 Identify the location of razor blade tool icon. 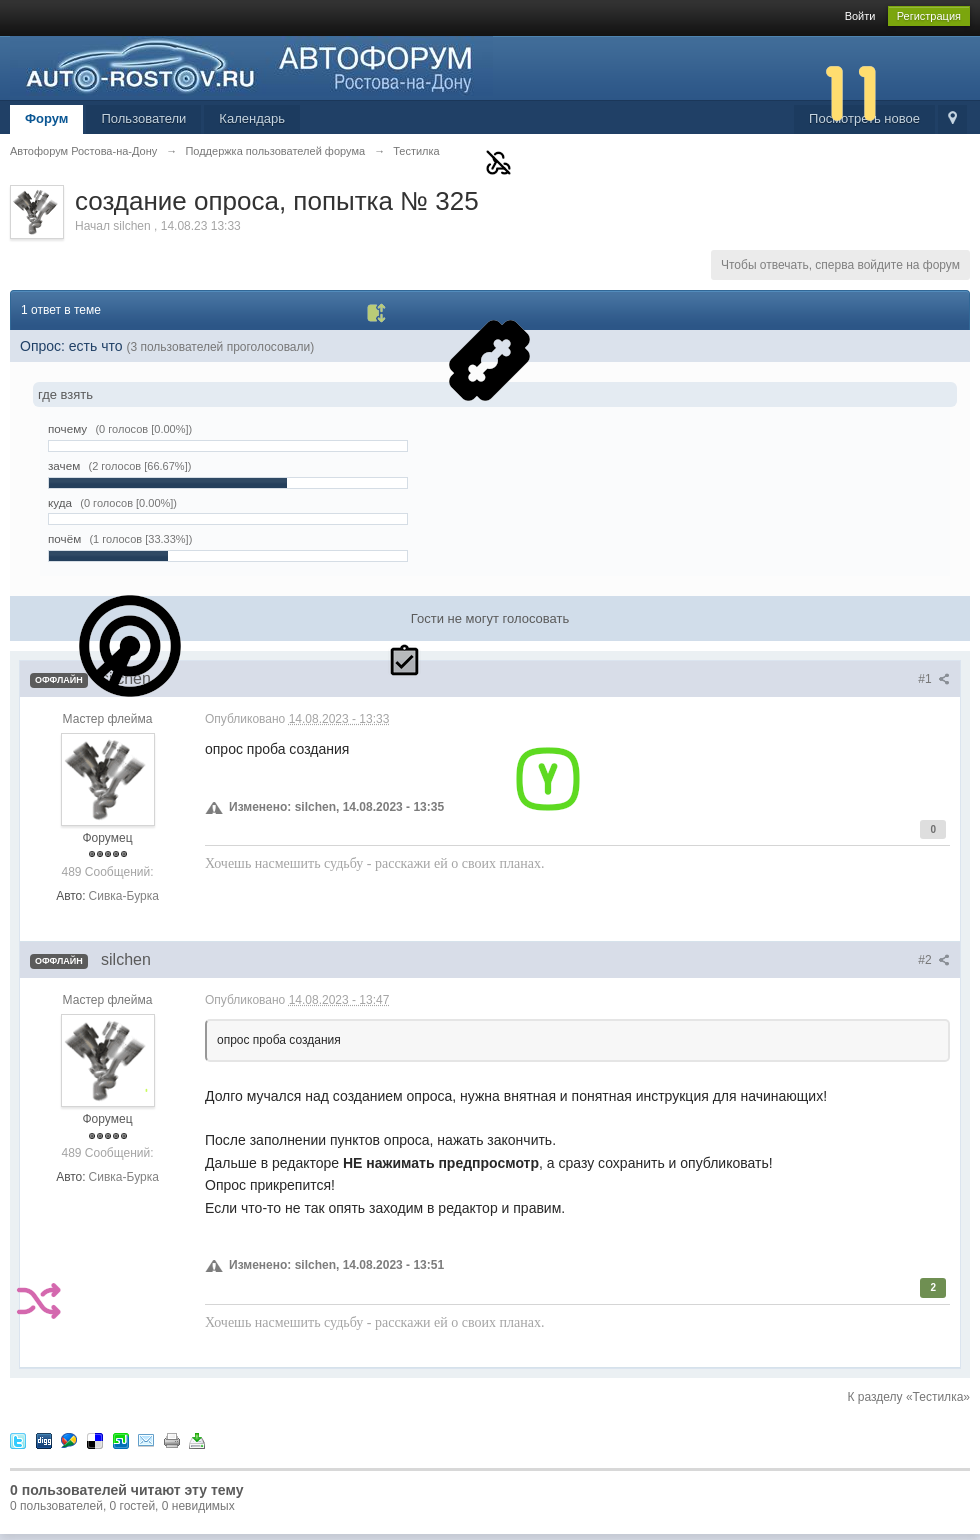
(489, 360).